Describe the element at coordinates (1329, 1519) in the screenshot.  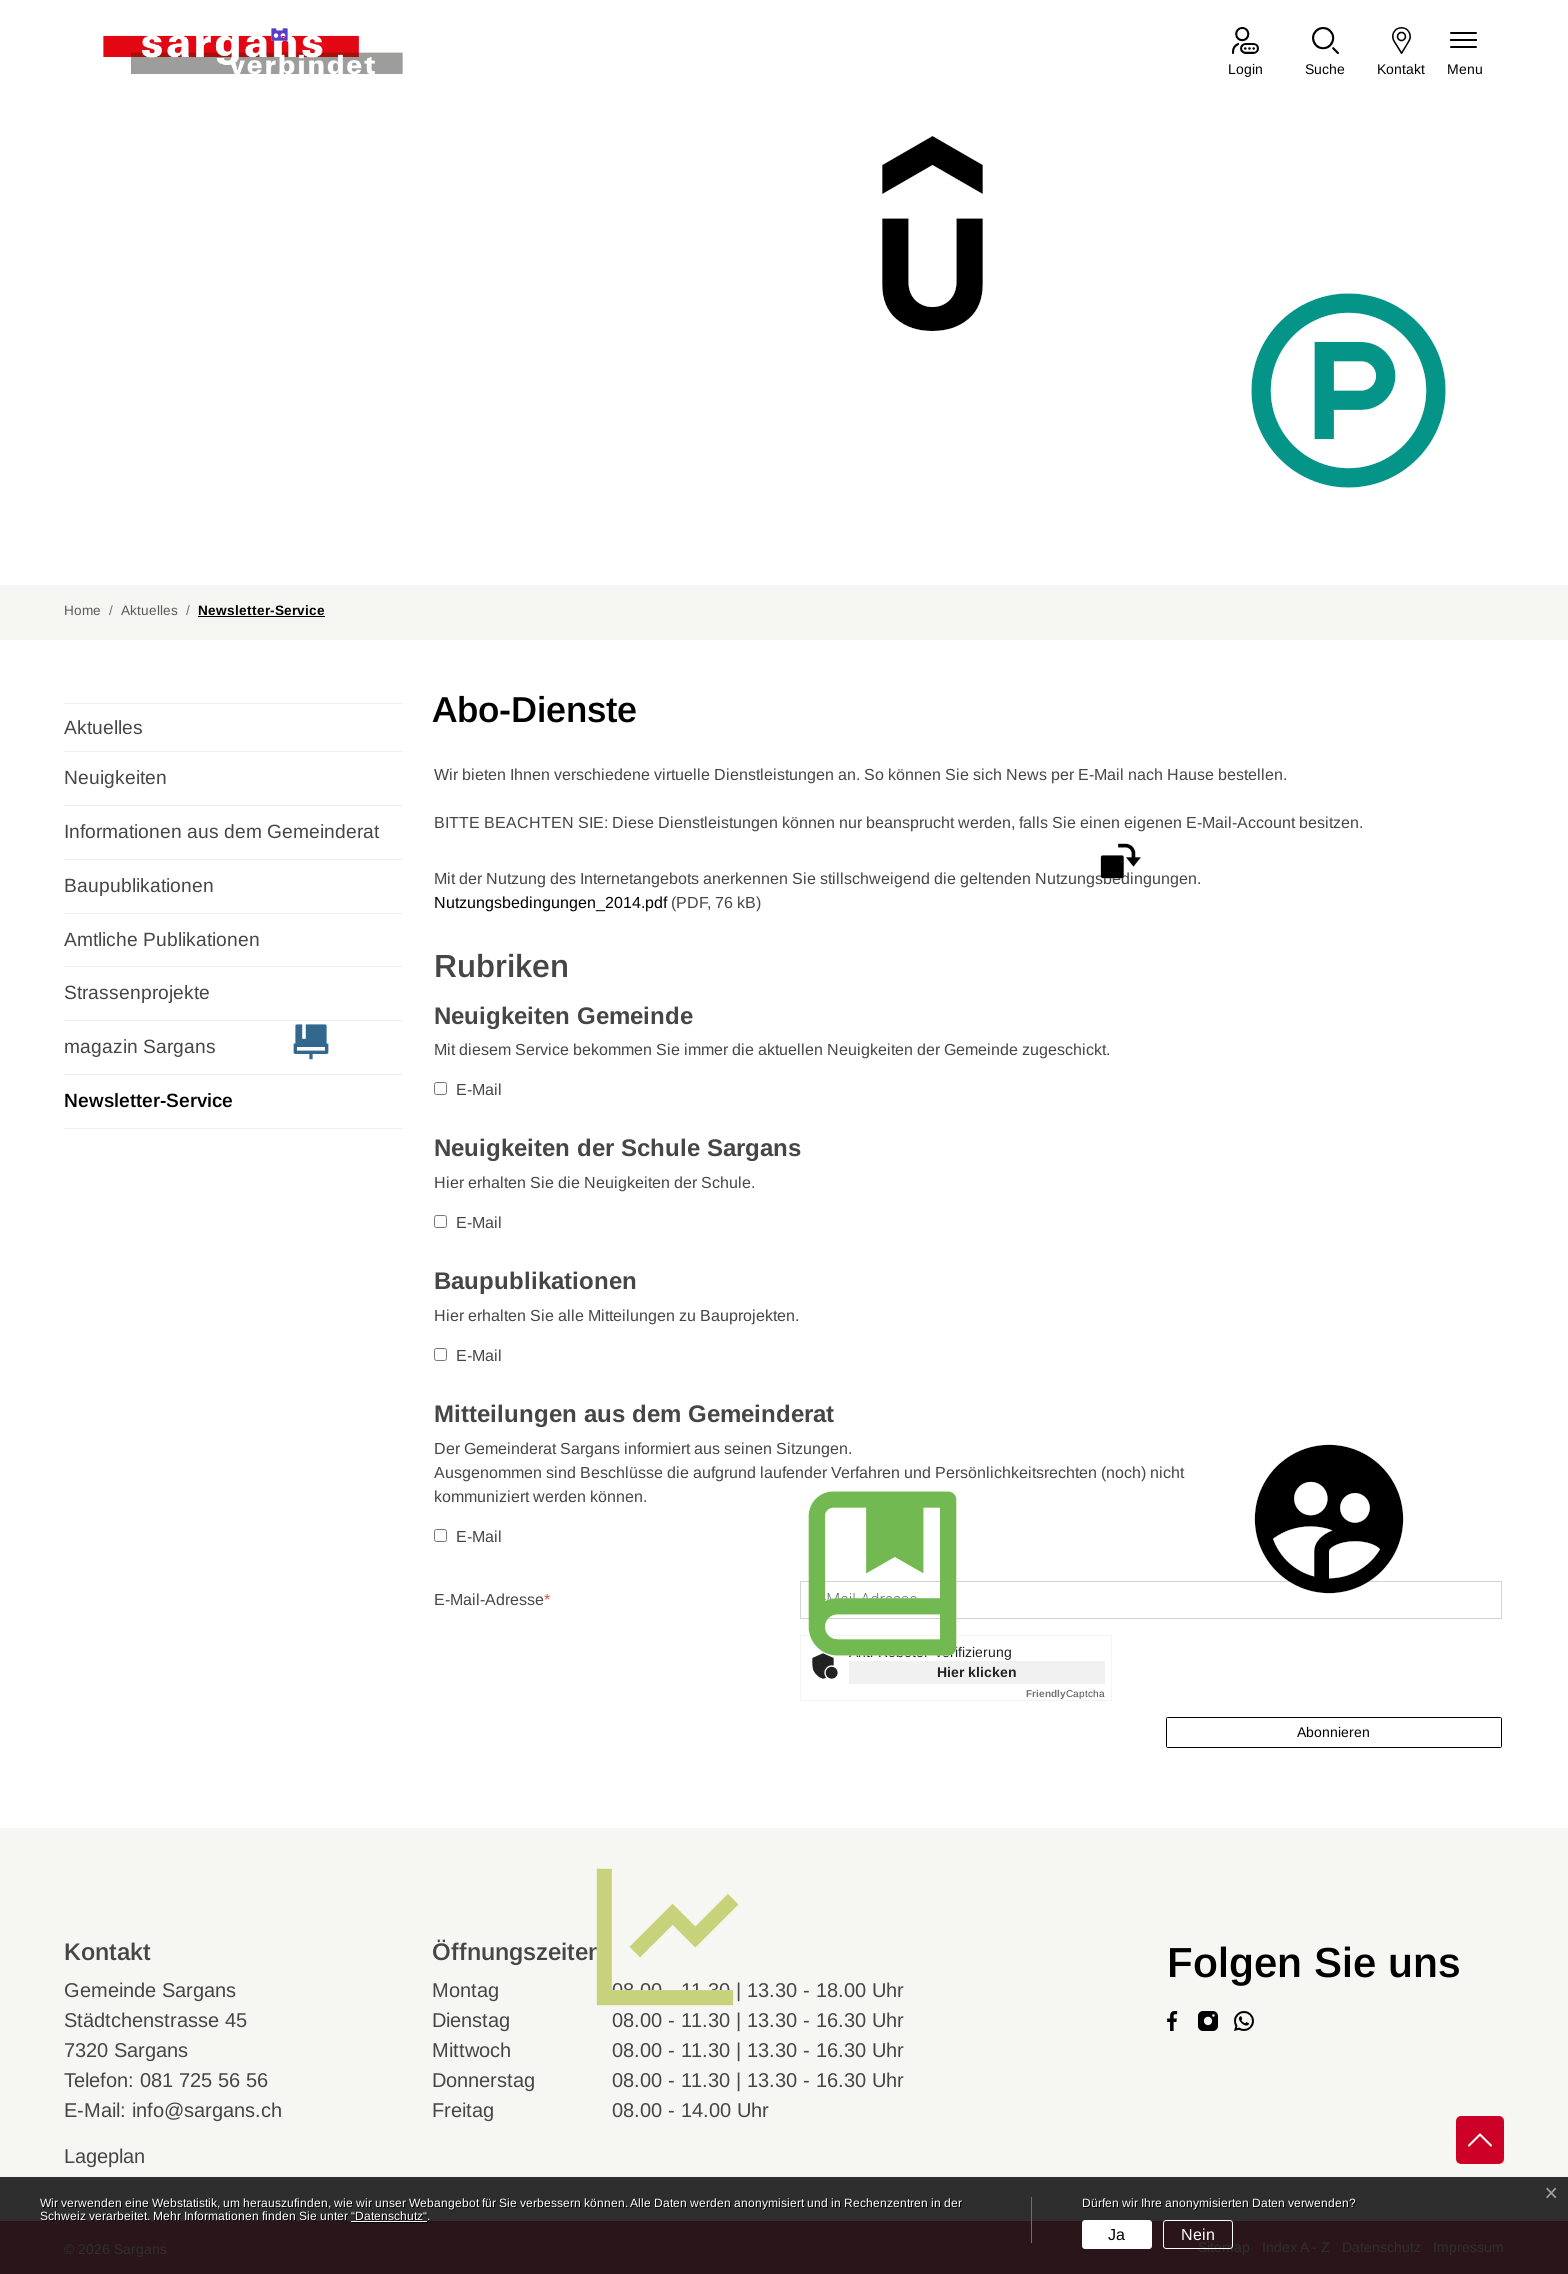
I see `view group members or team` at that location.